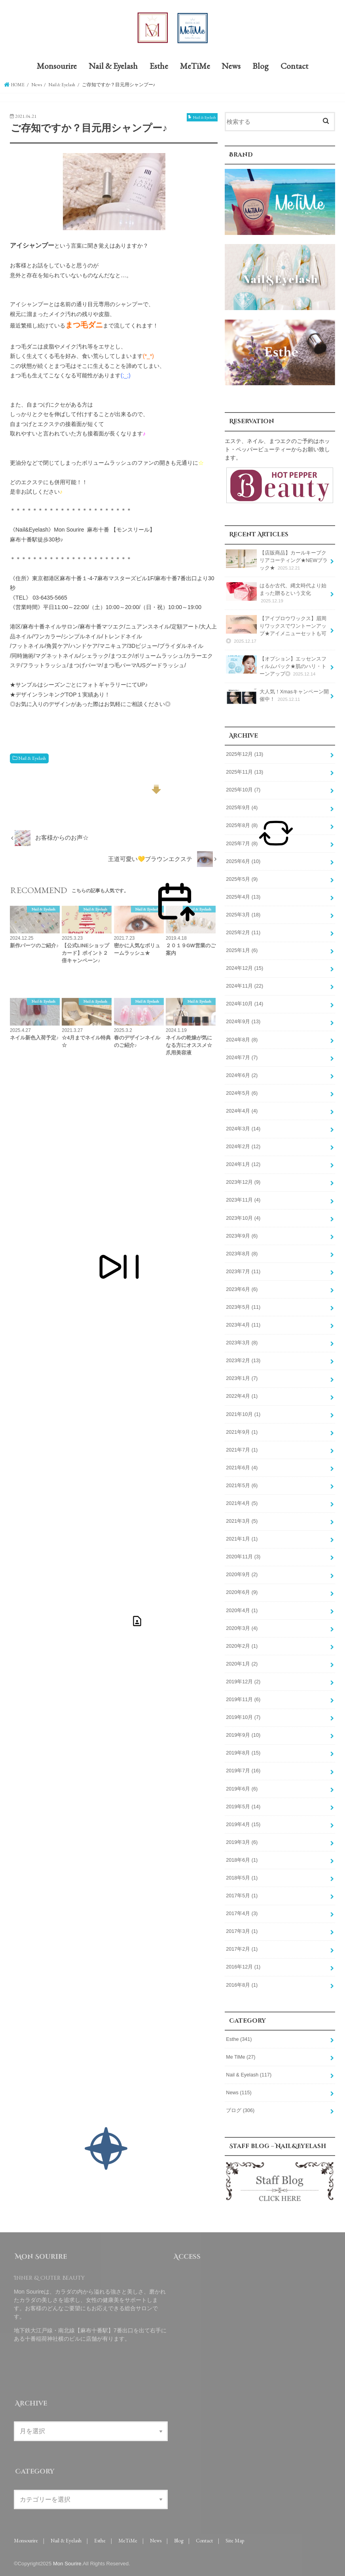 The image size is (345, 2576). I want to click on view contact details, so click(137, 1621).